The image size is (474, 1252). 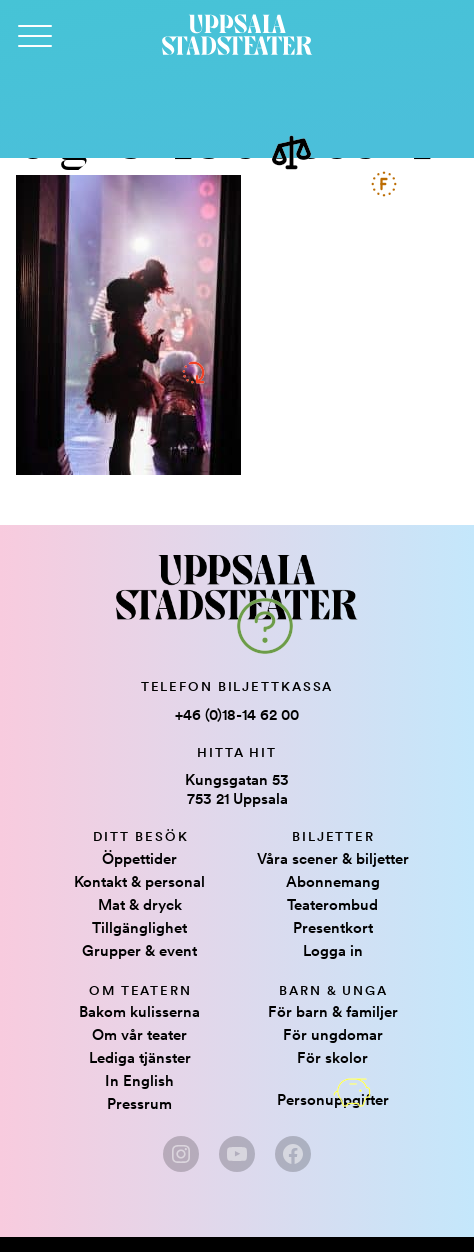 What do you see at coordinates (352, 1092) in the screenshot?
I see `access savings or budget features` at bounding box center [352, 1092].